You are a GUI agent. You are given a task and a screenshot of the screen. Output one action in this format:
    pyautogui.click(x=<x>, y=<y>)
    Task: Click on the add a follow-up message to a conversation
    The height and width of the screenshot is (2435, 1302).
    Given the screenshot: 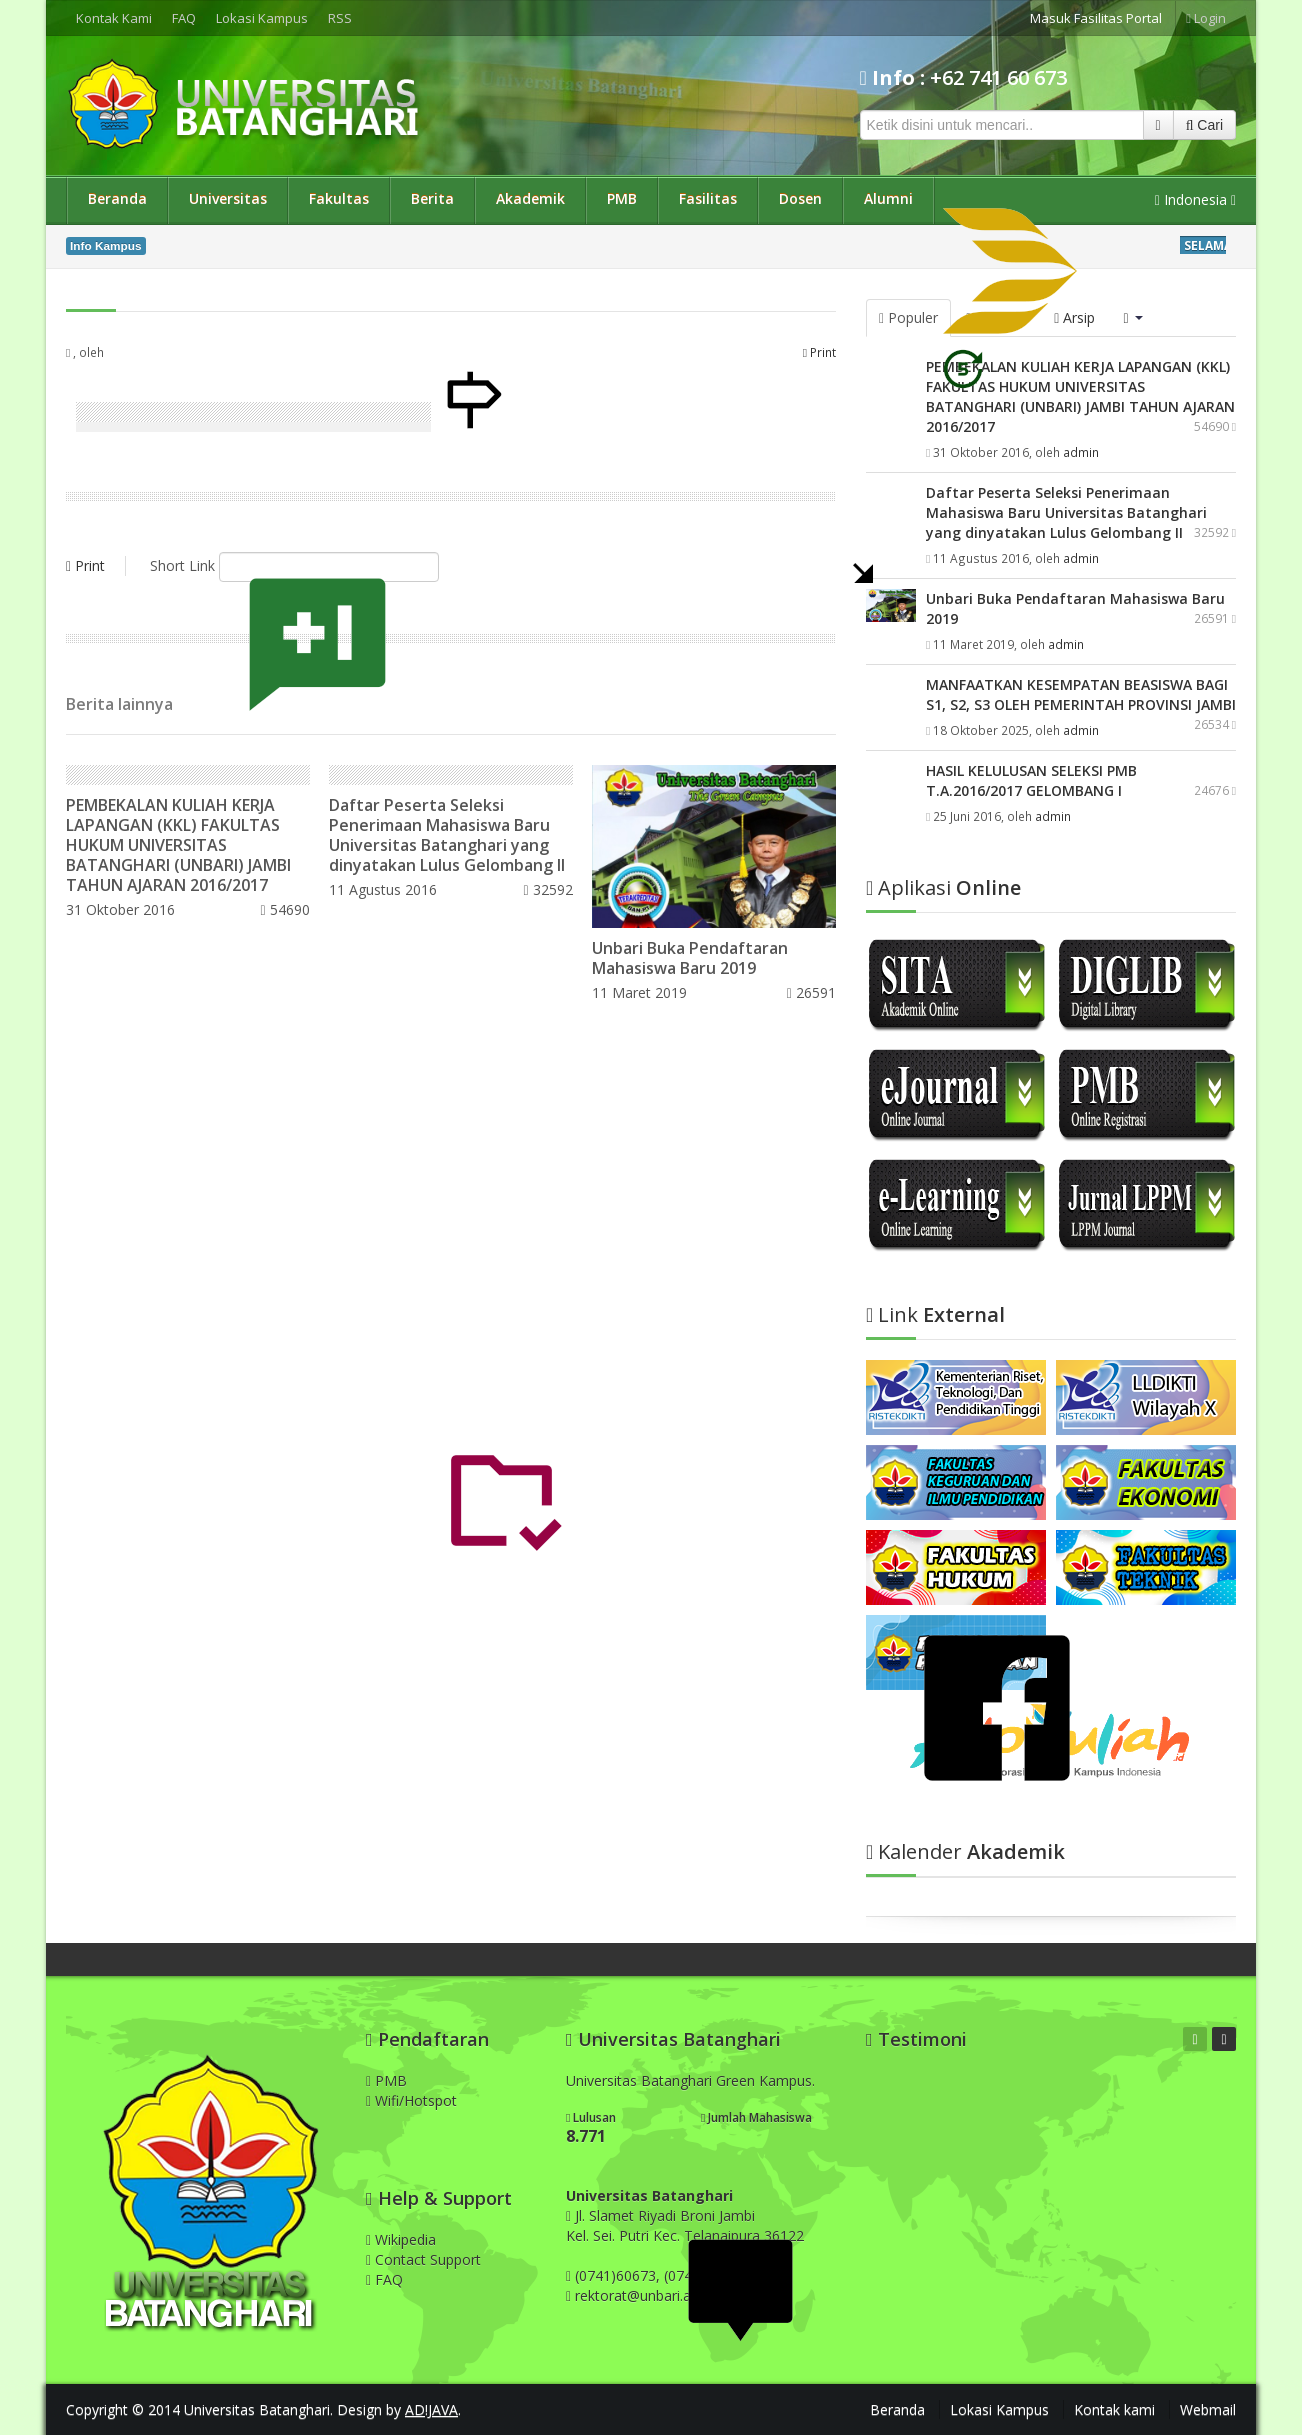 What is the action you would take?
    pyautogui.click(x=317, y=639)
    